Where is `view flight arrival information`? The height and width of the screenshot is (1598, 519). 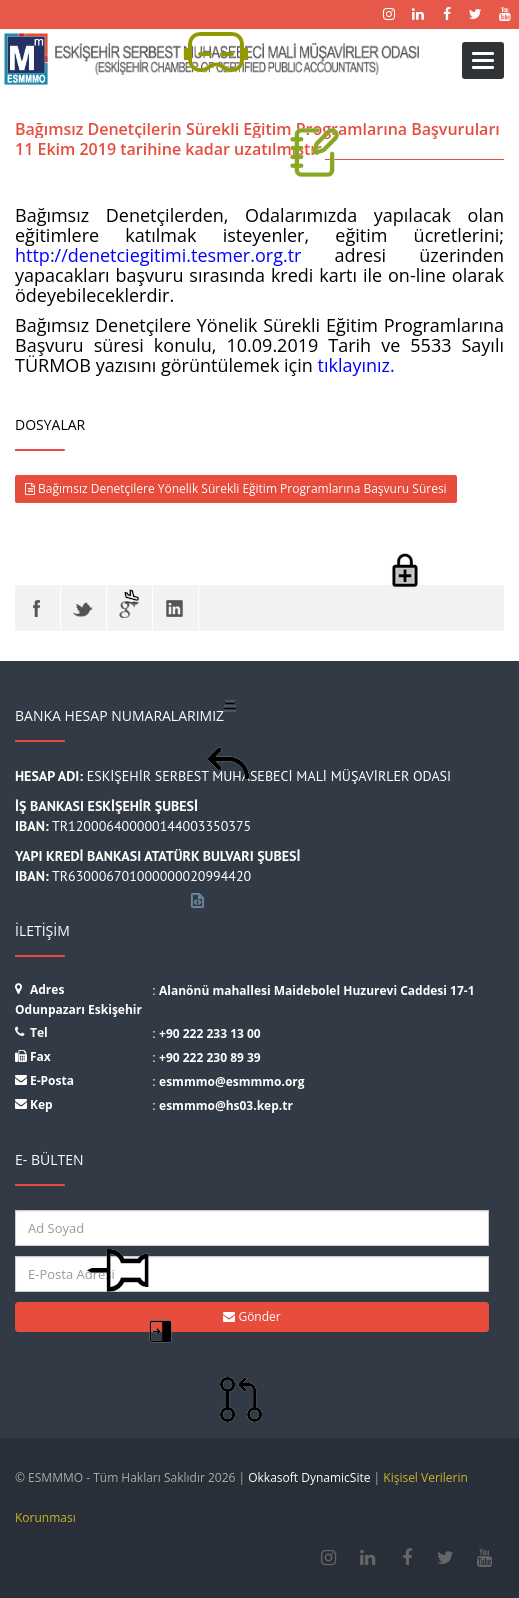
view flight arrival information is located at coordinates (131, 596).